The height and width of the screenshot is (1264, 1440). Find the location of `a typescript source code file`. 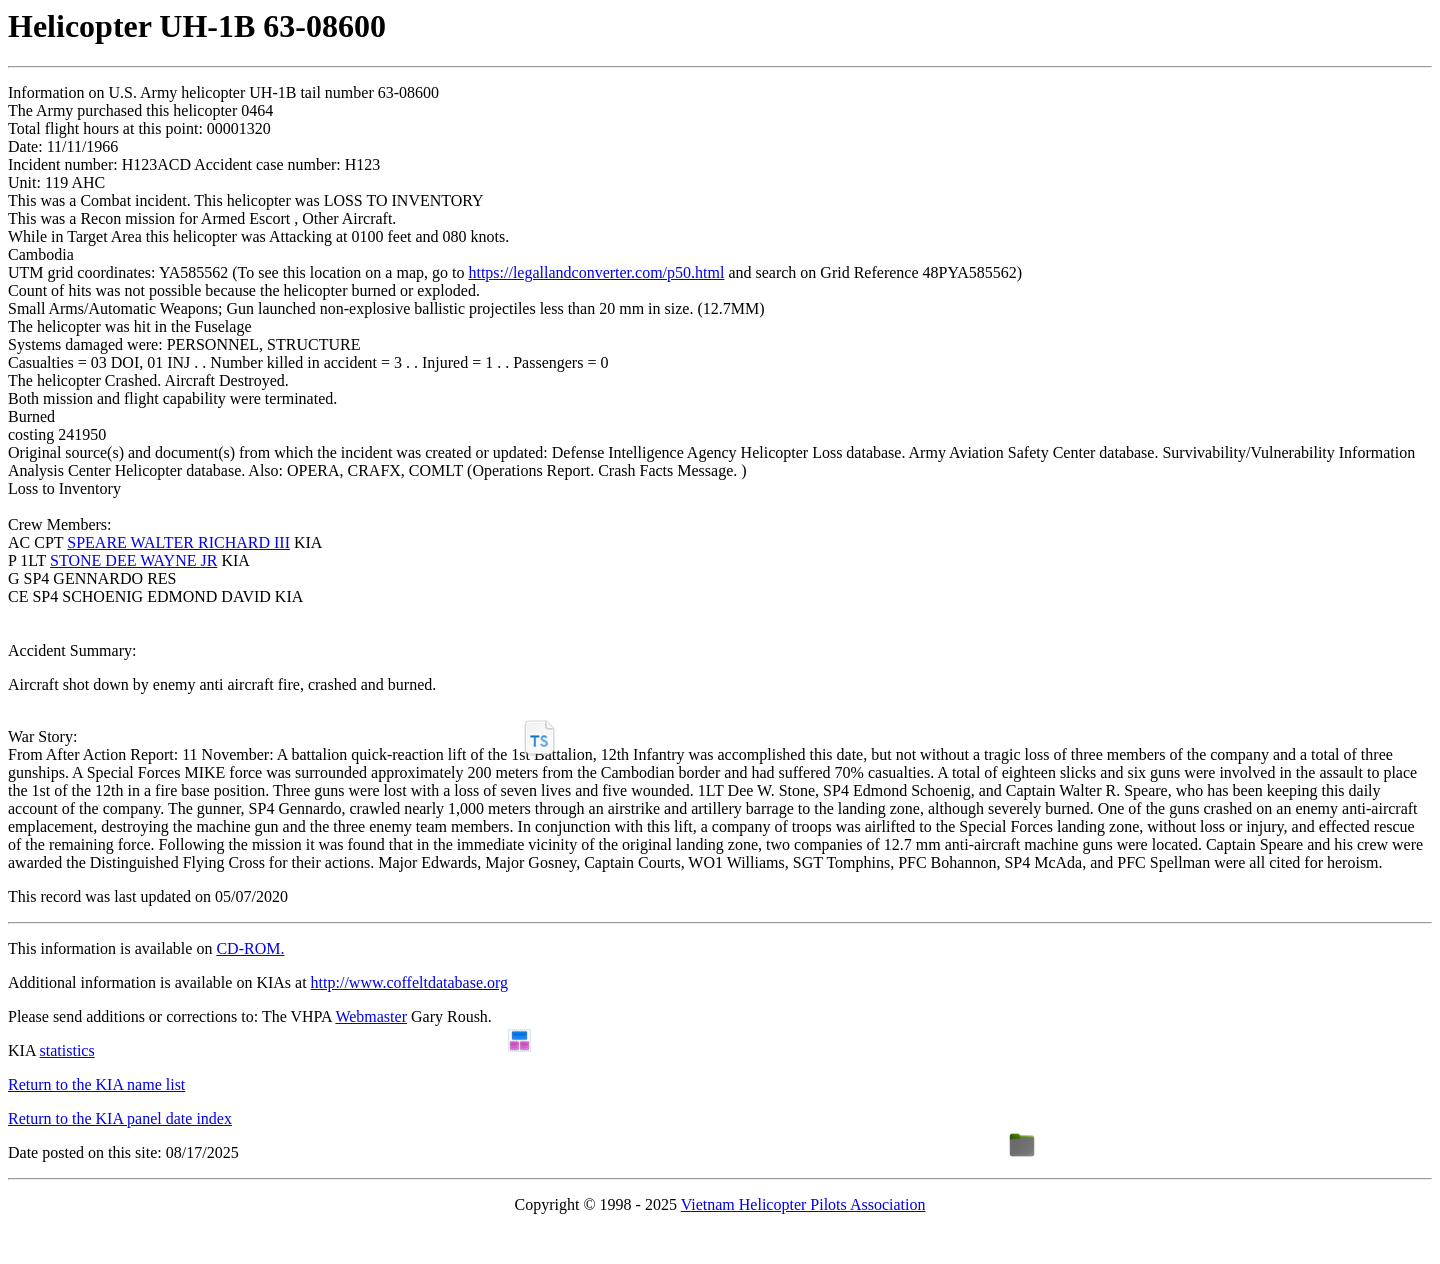

a typescript source code file is located at coordinates (539, 737).